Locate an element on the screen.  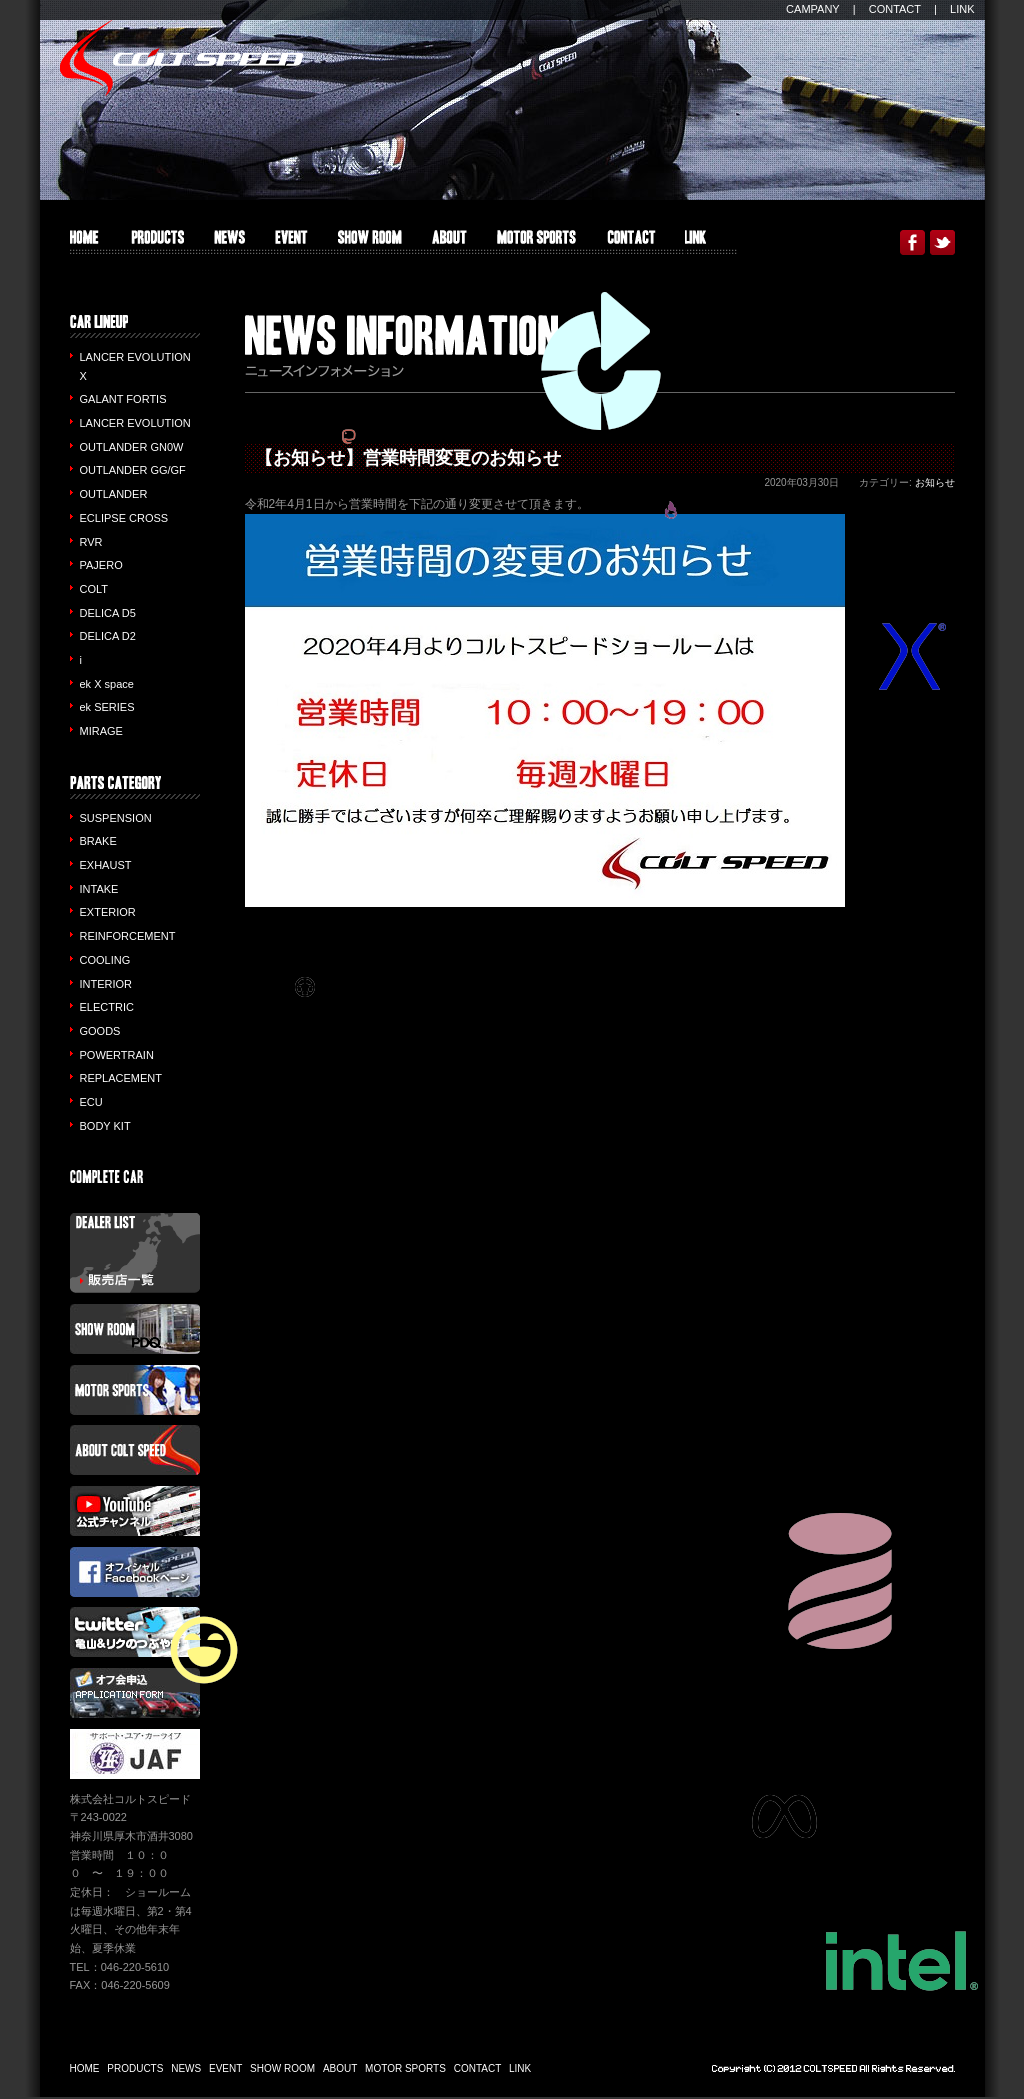
open mastodon app is located at coordinates (348, 436).